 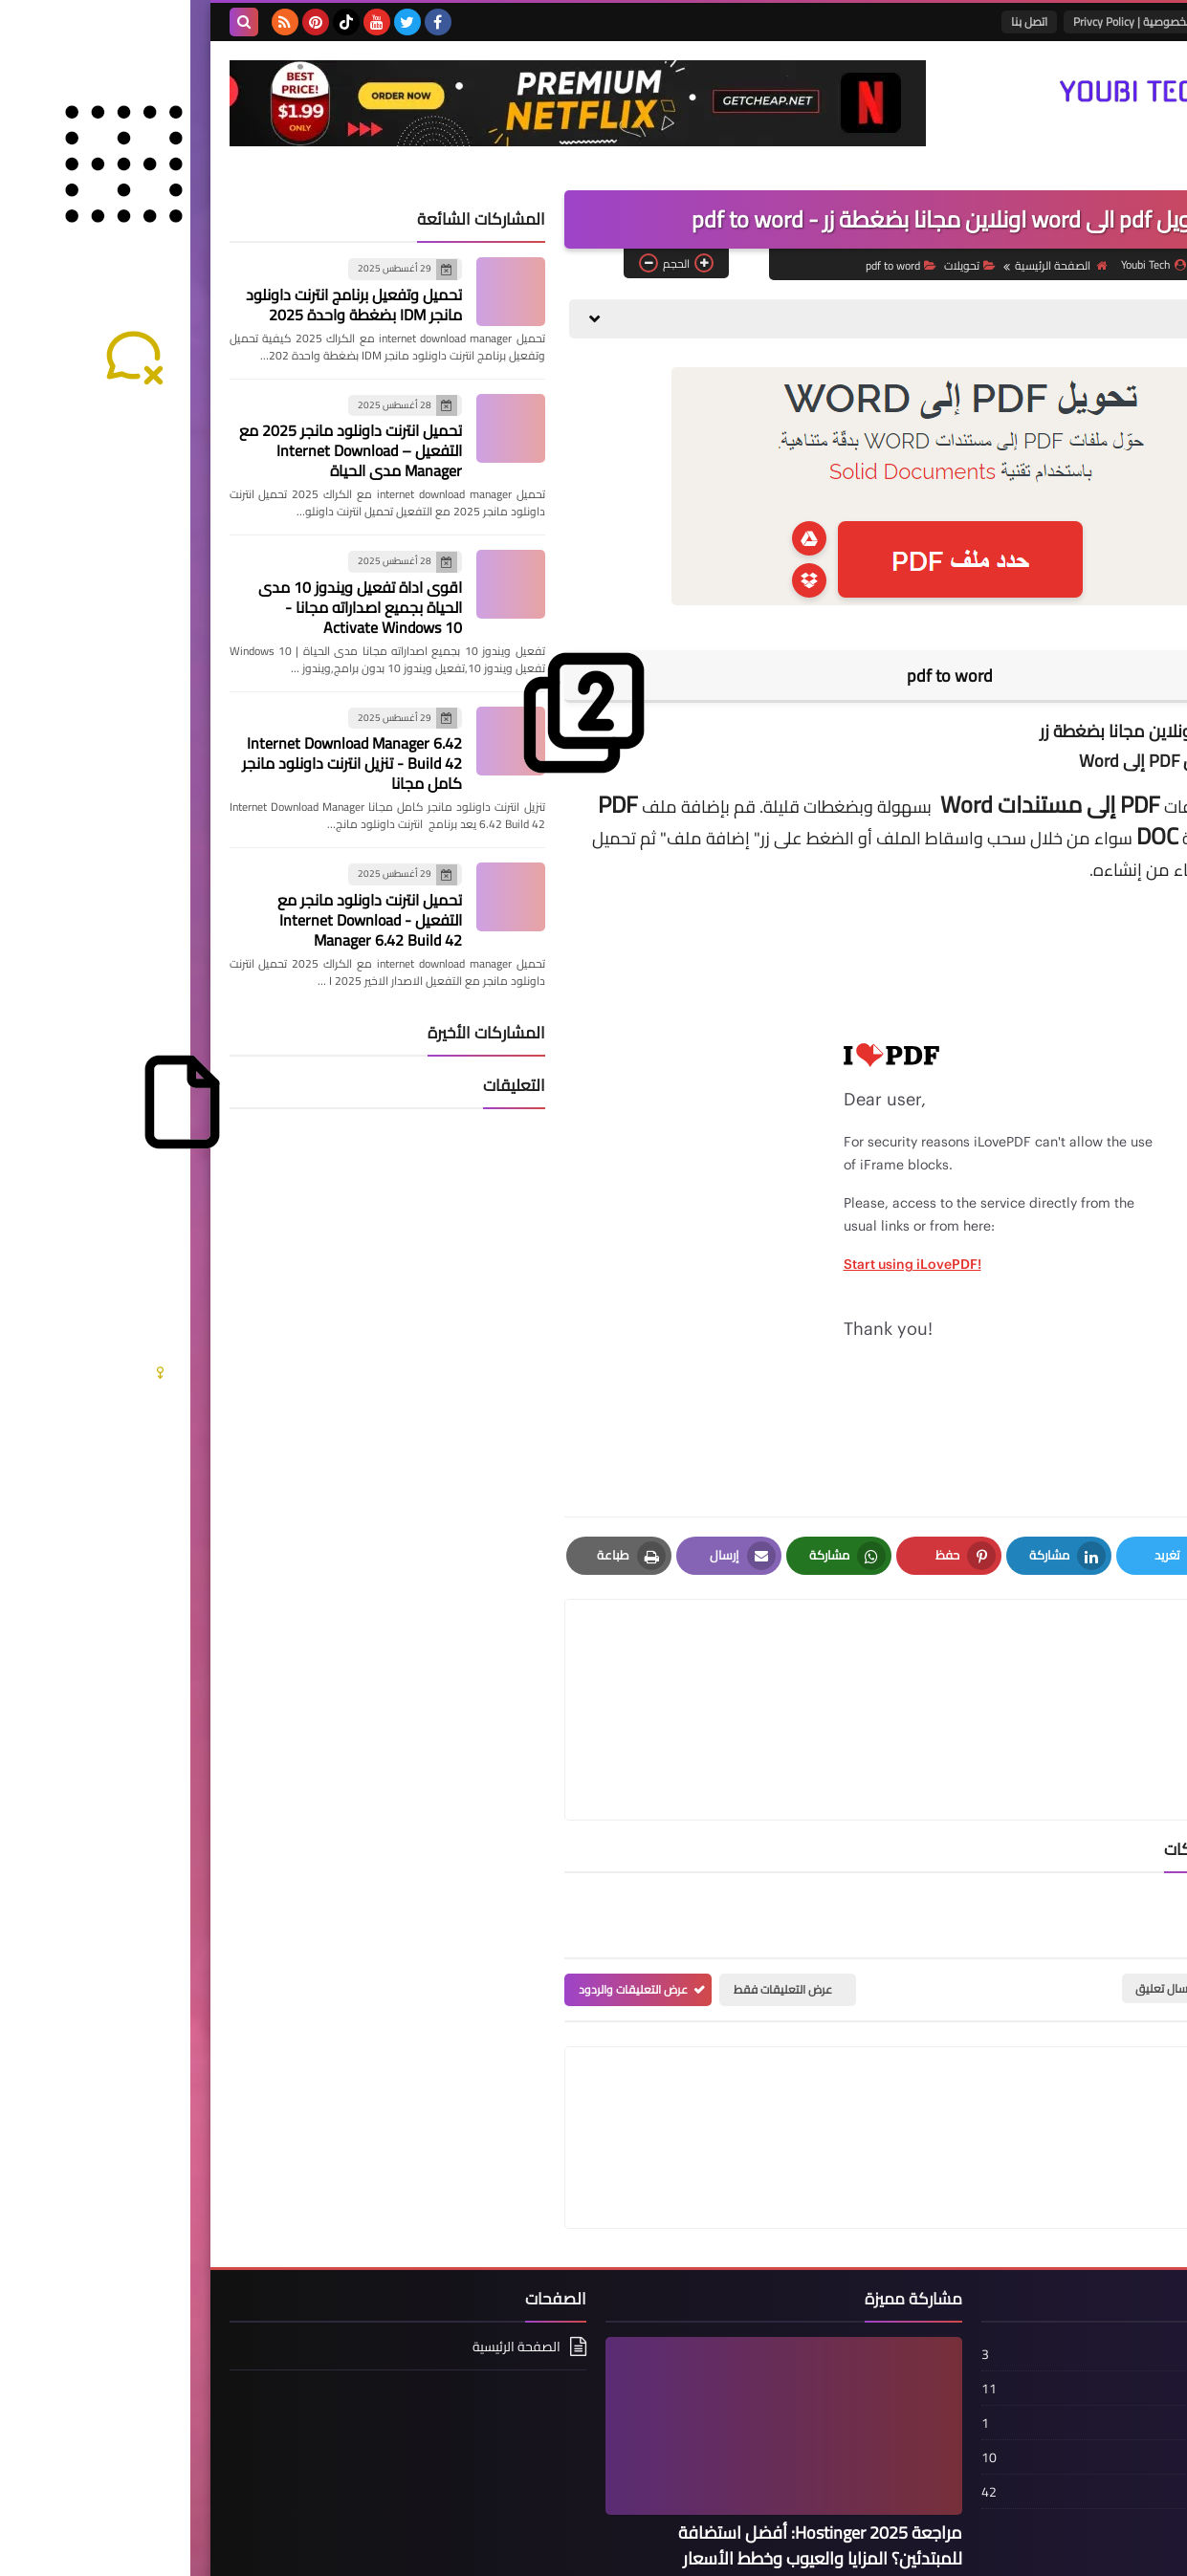 What do you see at coordinates (182, 1102) in the screenshot?
I see `view or open a file` at bounding box center [182, 1102].